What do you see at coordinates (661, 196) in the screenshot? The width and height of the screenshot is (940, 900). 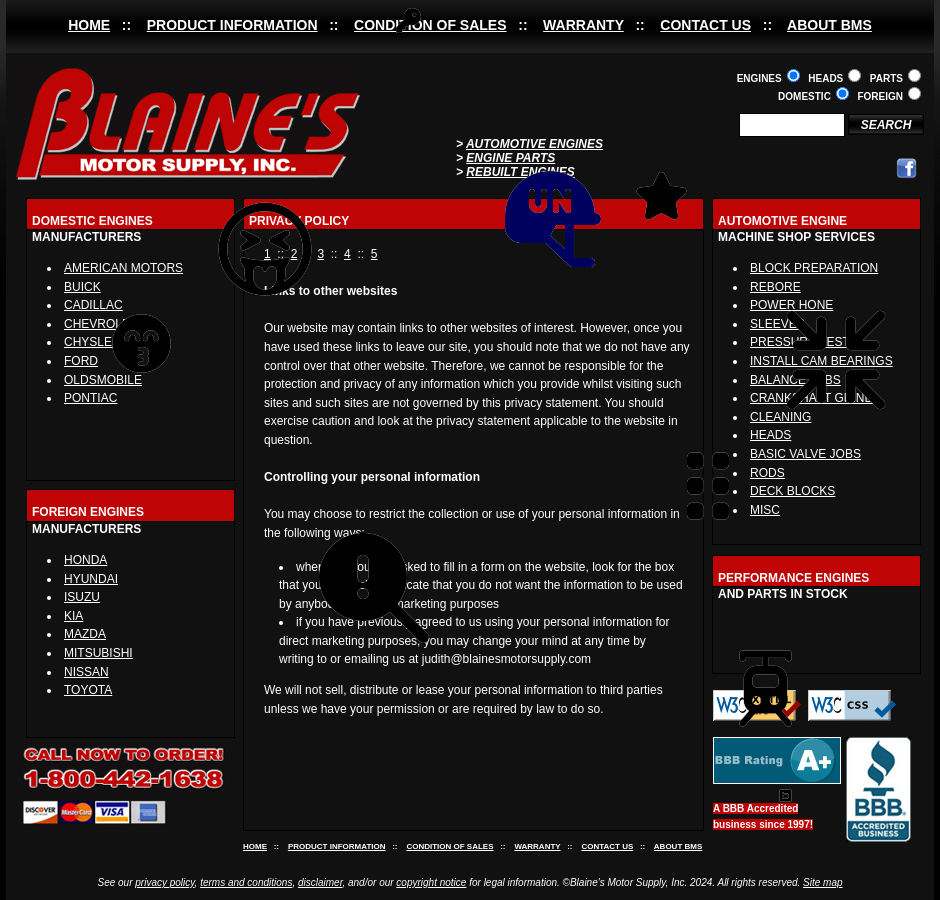 I see `mark item as favorite` at bounding box center [661, 196].